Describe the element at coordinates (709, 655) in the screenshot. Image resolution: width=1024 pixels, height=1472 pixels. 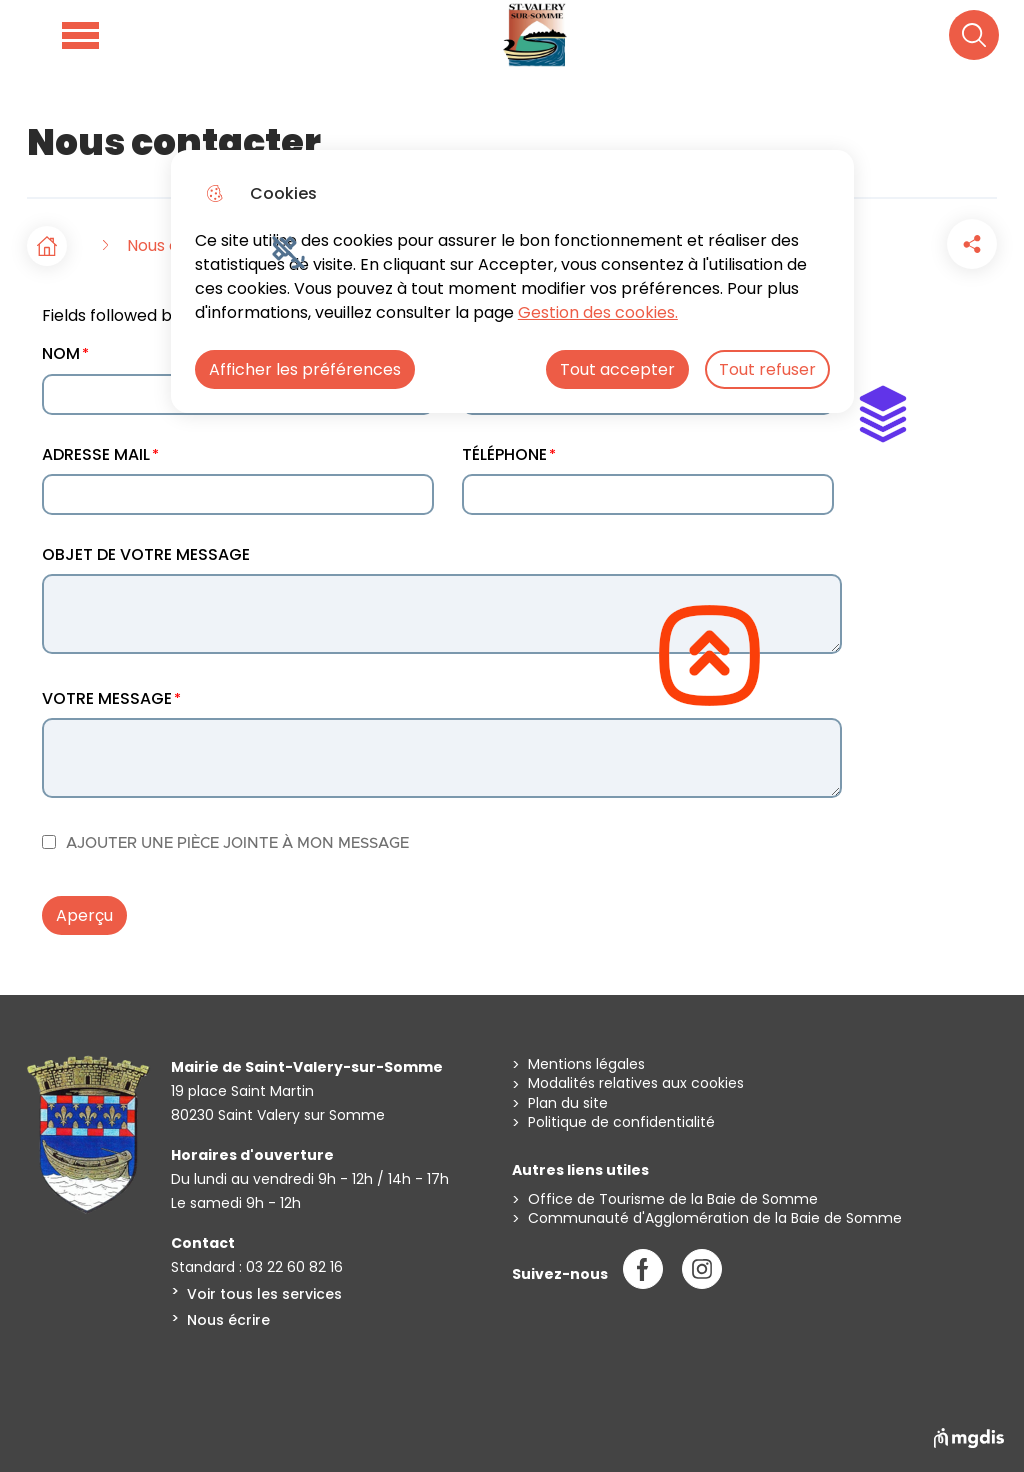
I see `scroll to top of page` at that location.